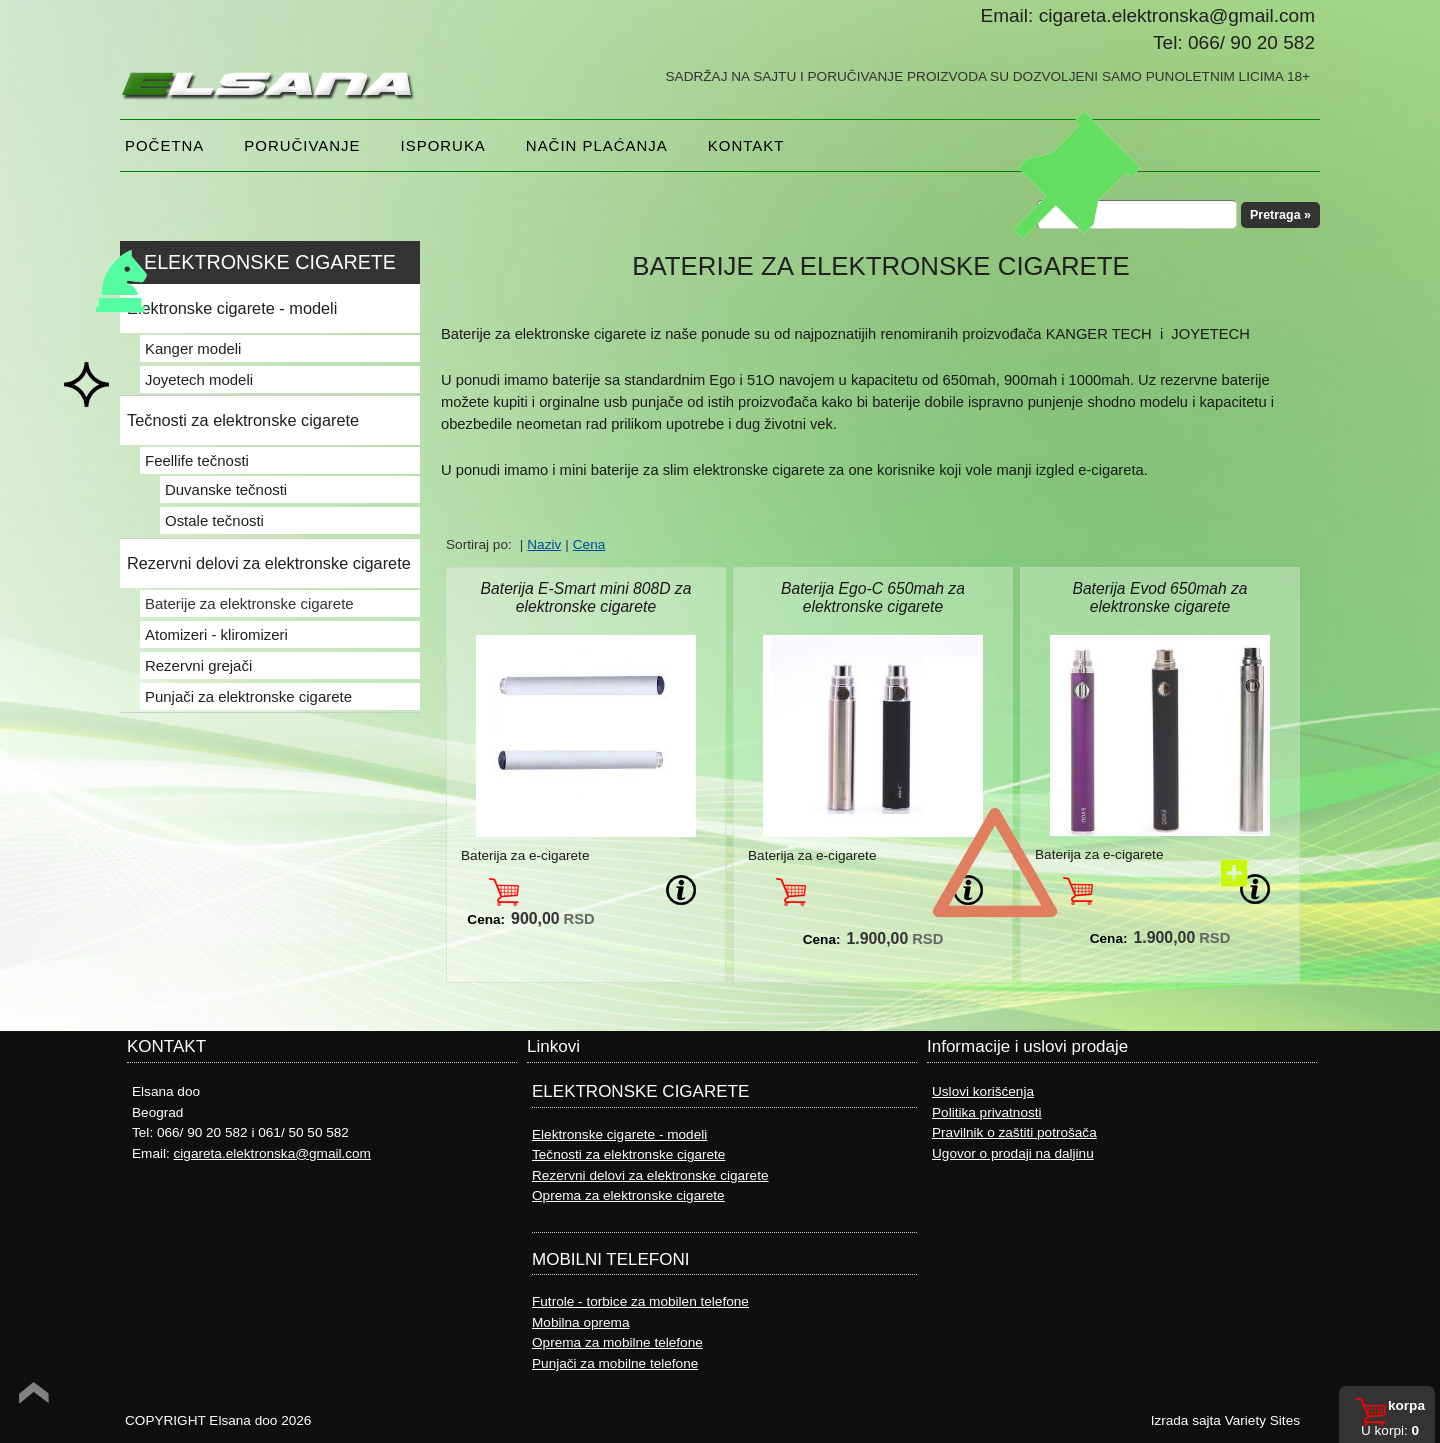 The image size is (1440, 1443). I want to click on indicates bright or sunny weather conditions, so click(86, 384).